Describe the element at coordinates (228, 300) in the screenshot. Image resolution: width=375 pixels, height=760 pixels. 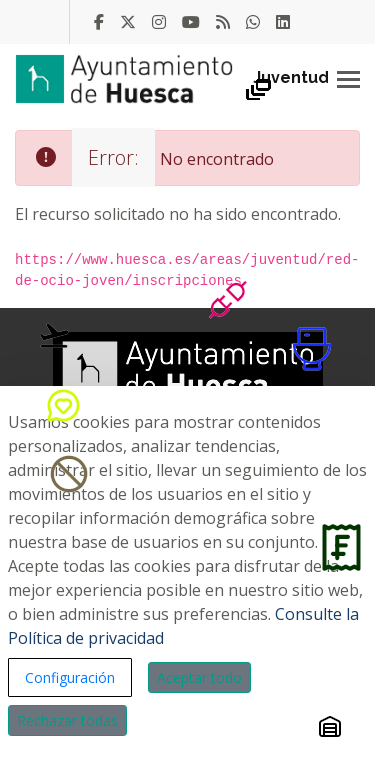
I see `disconnect from debug session` at that location.